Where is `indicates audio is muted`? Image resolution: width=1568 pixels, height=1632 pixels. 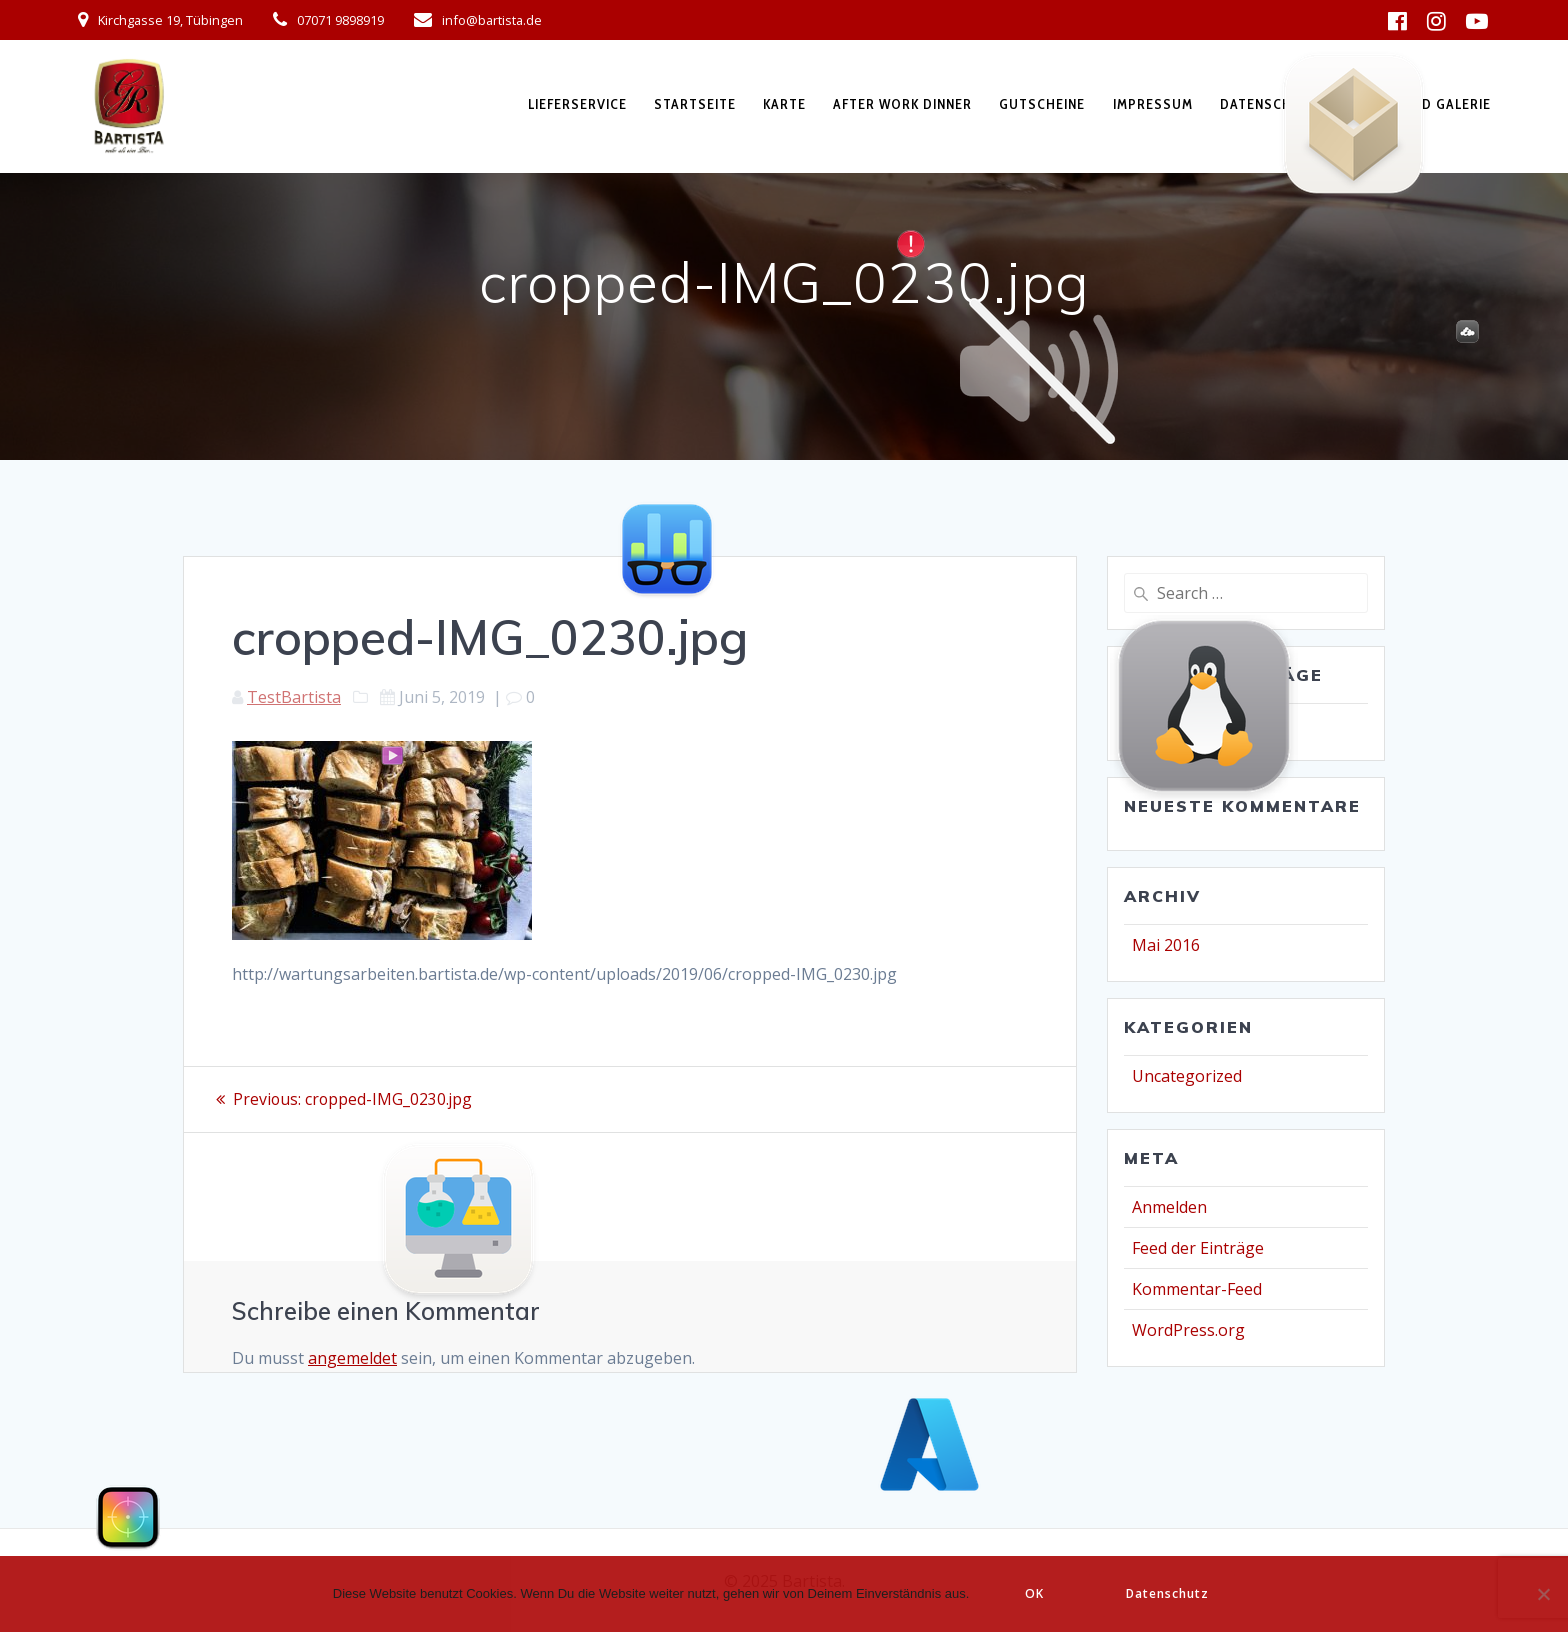
indicates audio is muted is located at coordinates (1039, 371).